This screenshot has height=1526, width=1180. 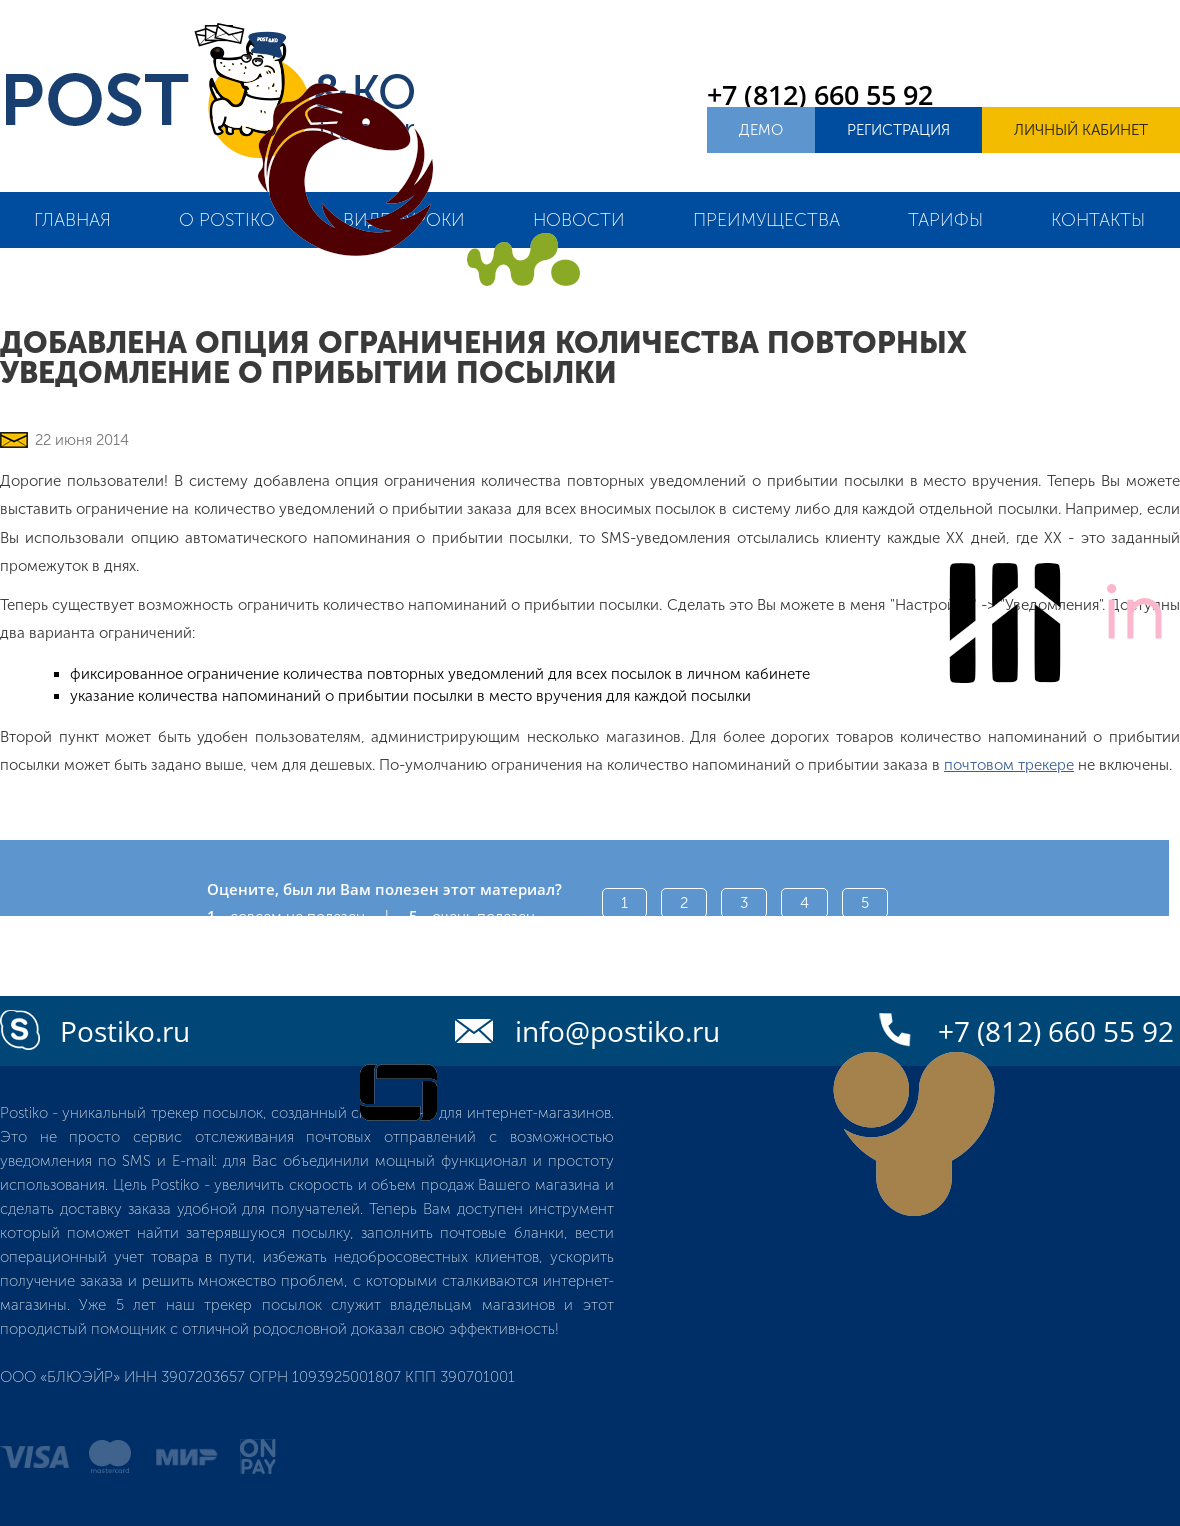 I want to click on Sony Walkman brand logo, so click(x=523, y=259).